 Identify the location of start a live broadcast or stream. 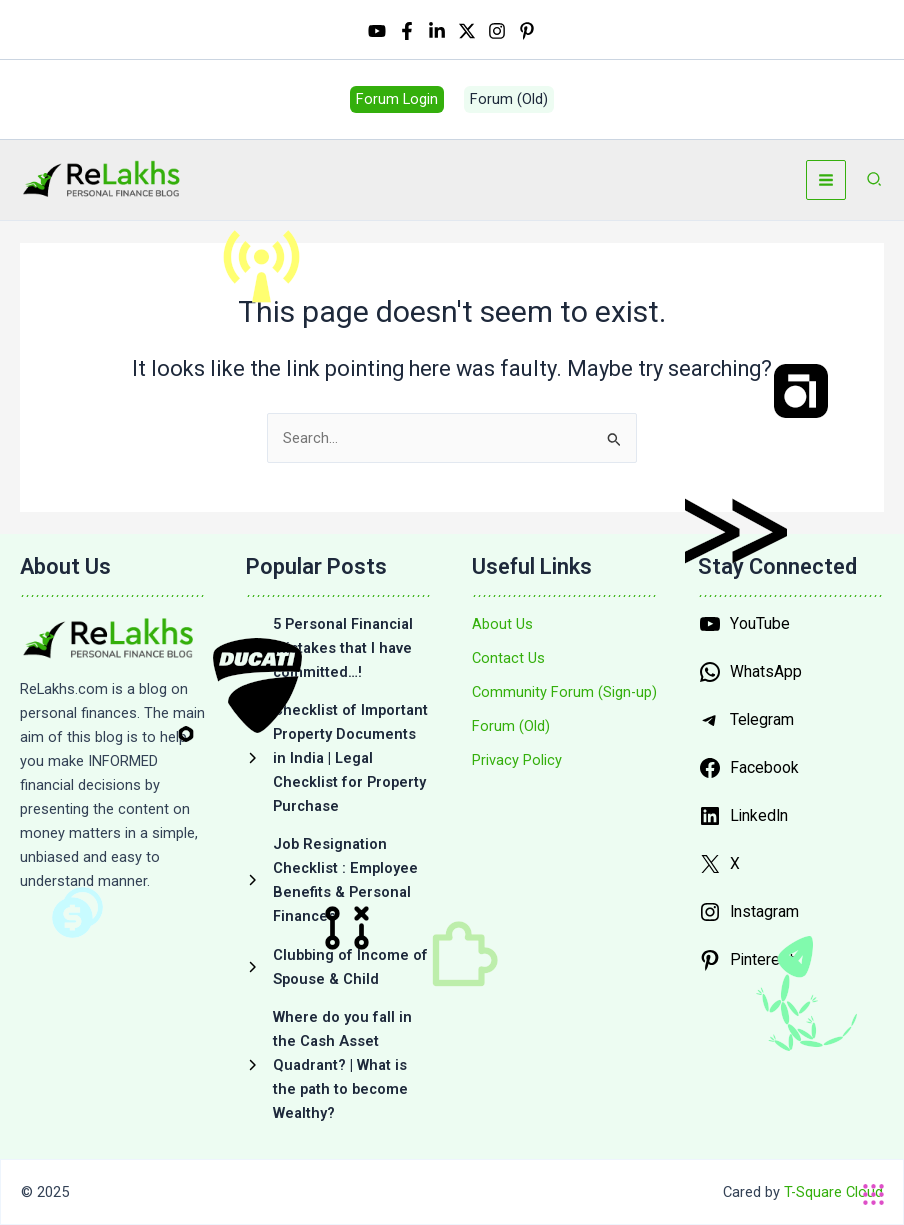
(261, 264).